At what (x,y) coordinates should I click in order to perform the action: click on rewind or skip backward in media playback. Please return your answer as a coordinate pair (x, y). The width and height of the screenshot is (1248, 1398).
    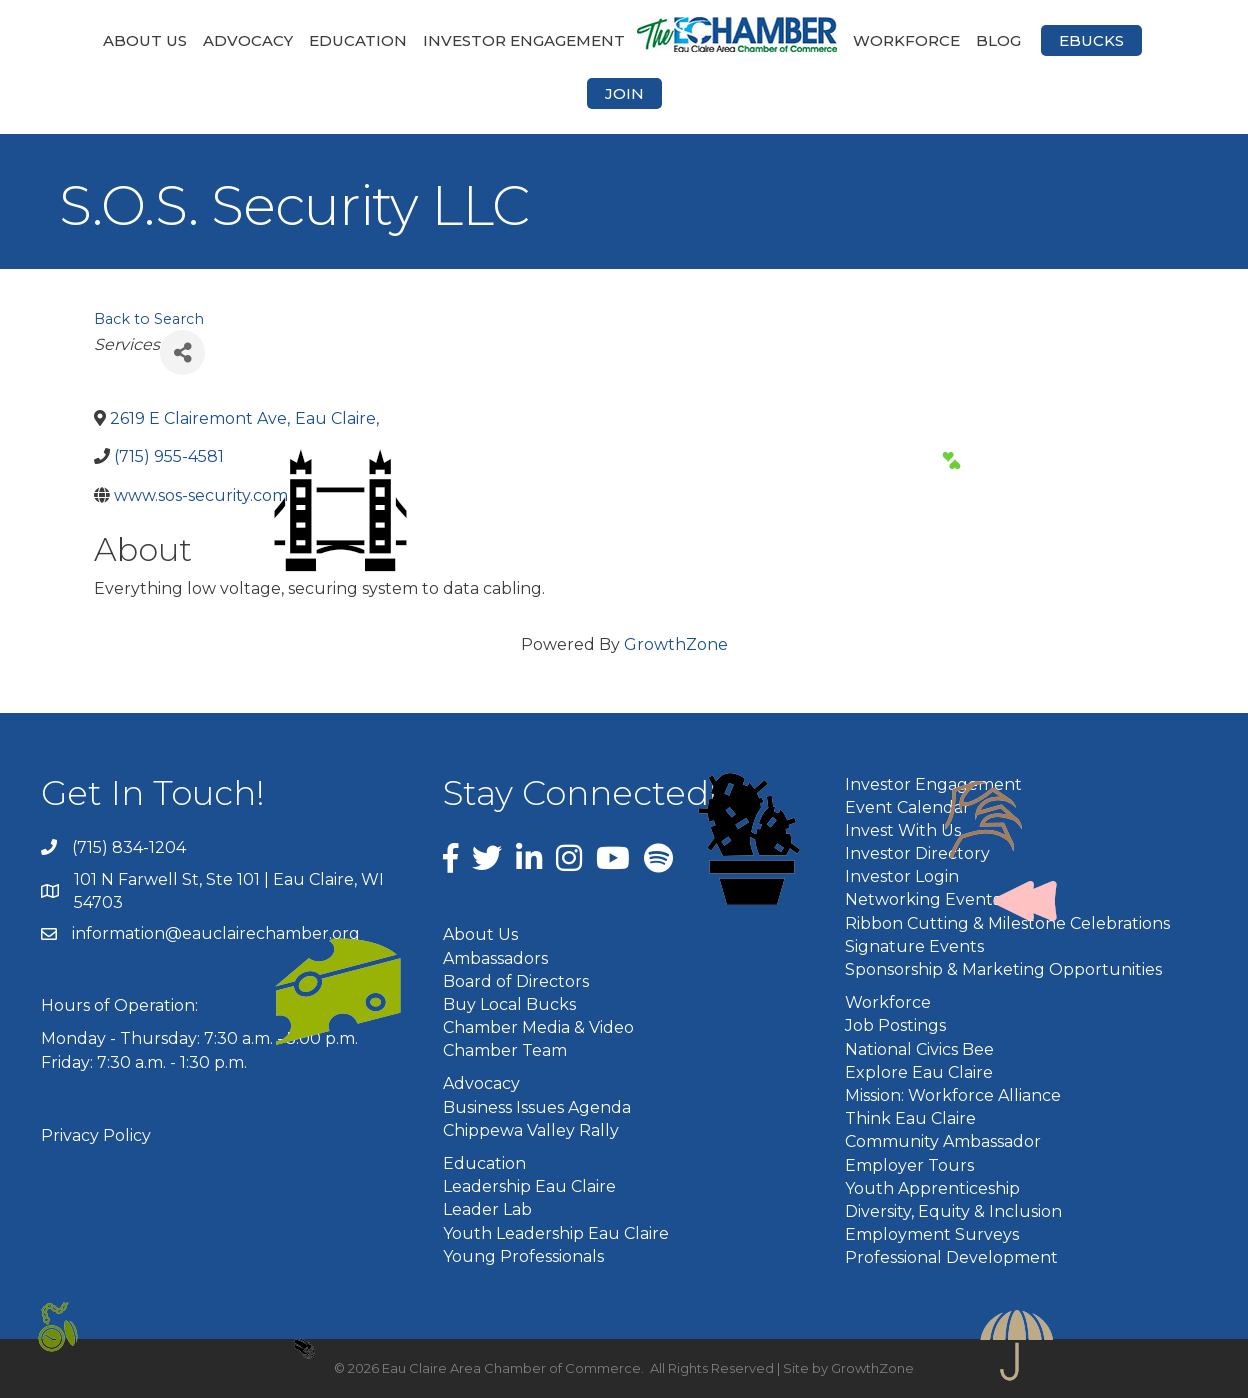
    Looking at the image, I should click on (1025, 901).